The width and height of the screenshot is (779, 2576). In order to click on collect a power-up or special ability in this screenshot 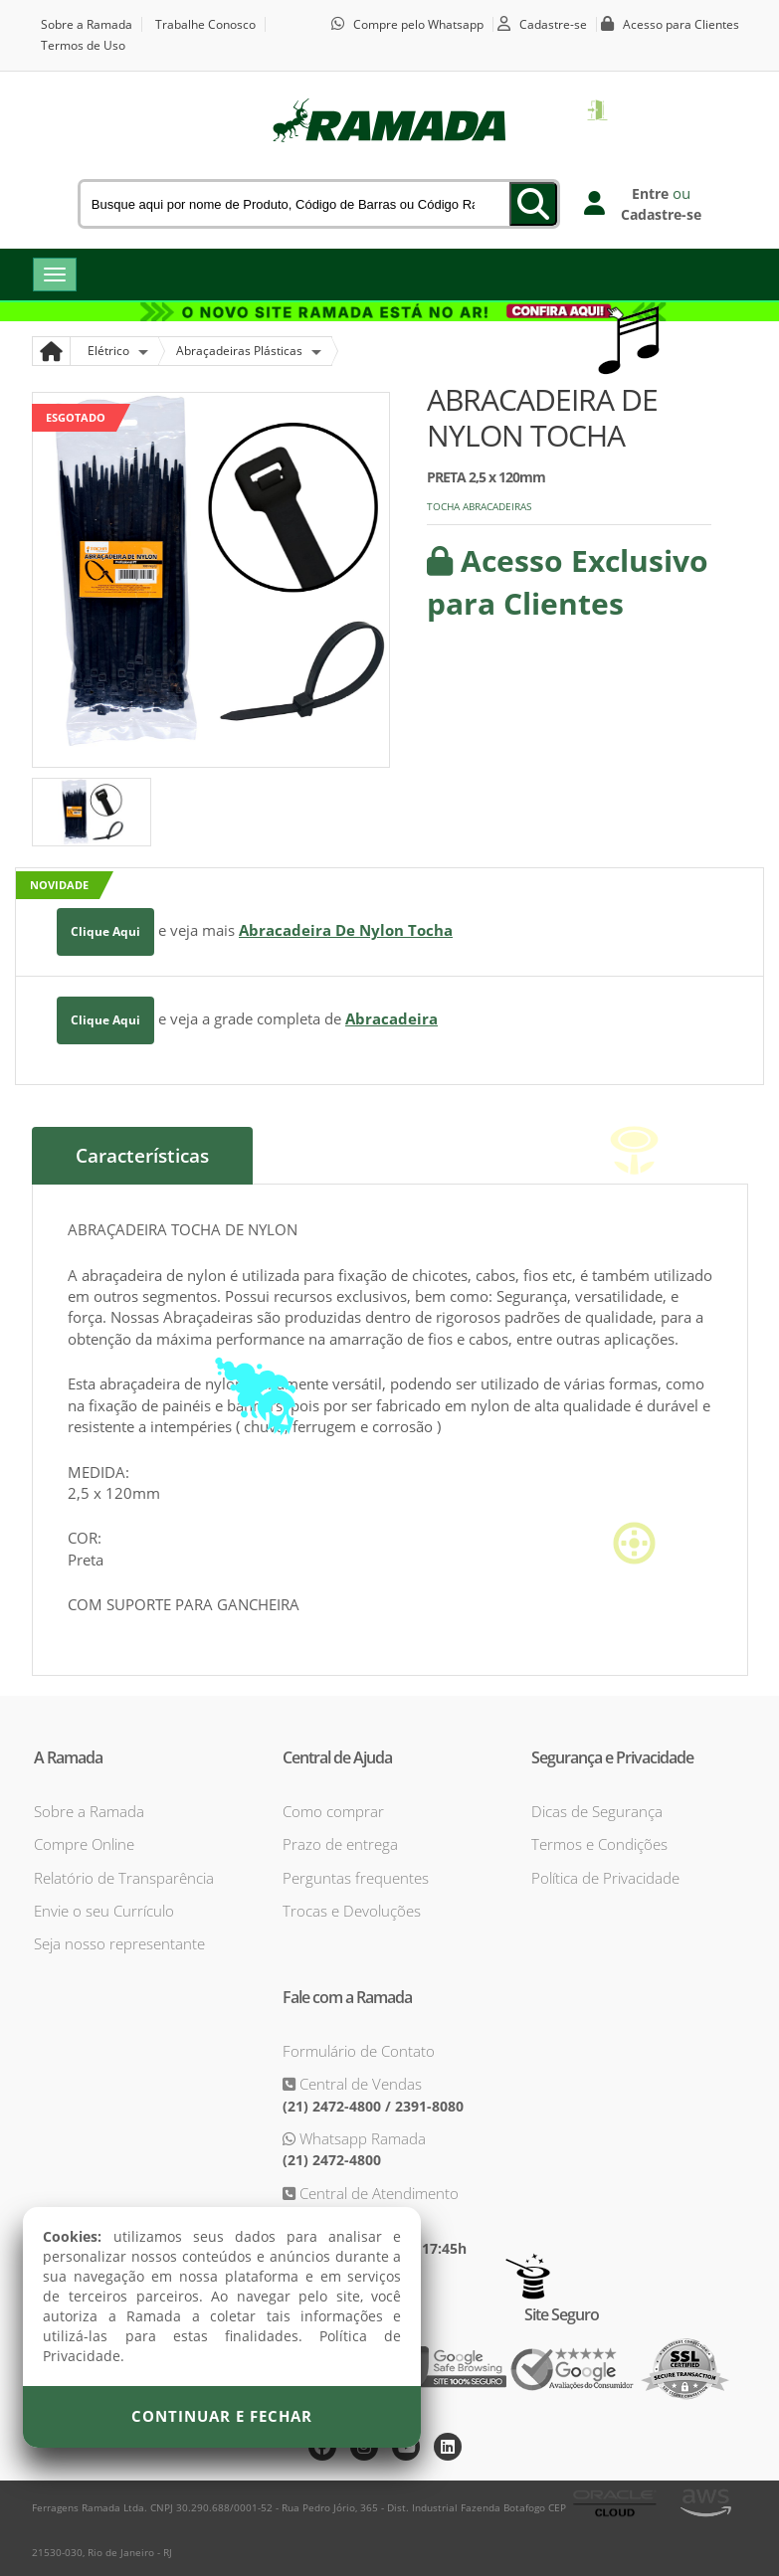, I will do `click(634, 1148)`.